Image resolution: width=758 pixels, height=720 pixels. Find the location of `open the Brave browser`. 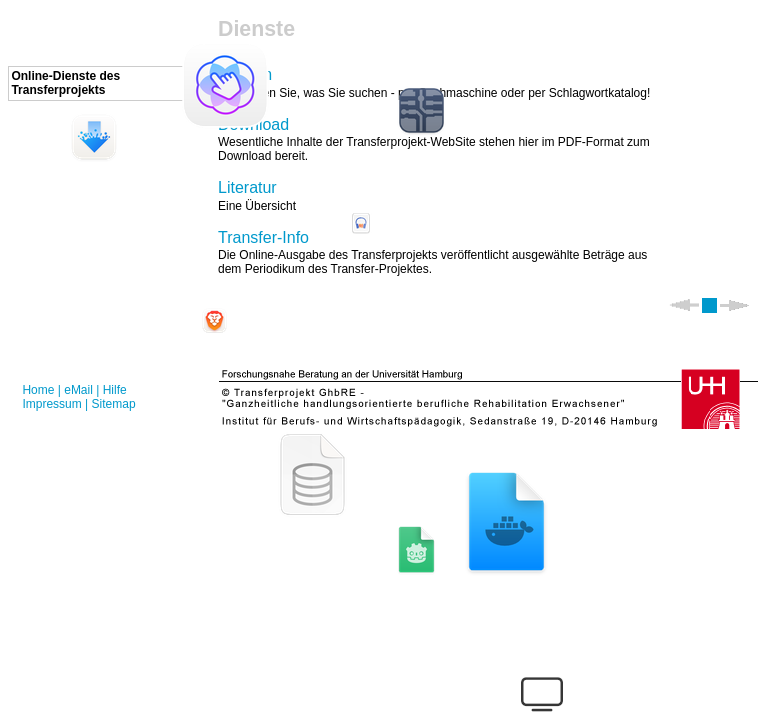

open the Brave browser is located at coordinates (214, 320).